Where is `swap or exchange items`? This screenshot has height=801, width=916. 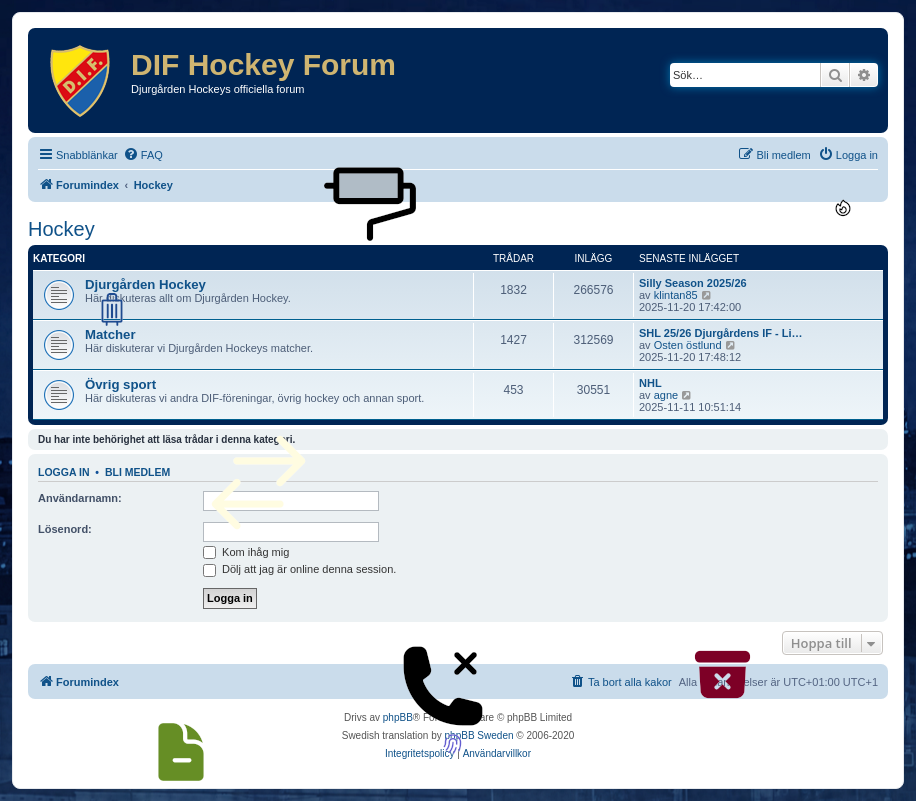
swap or exchange items is located at coordinates (258, 482).